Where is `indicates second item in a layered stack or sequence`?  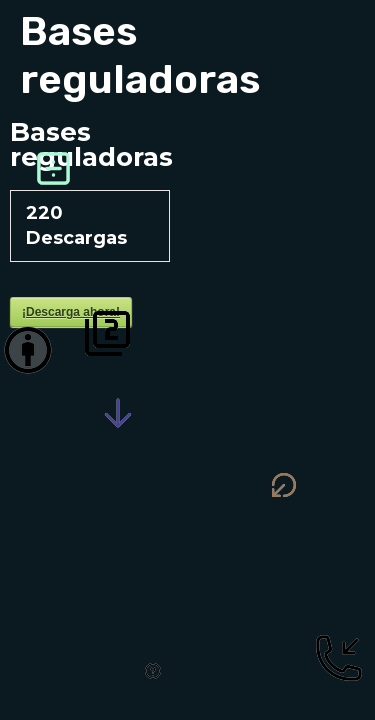 indicates second item in a layered stack or sequence is located at coordinates (107, 333).